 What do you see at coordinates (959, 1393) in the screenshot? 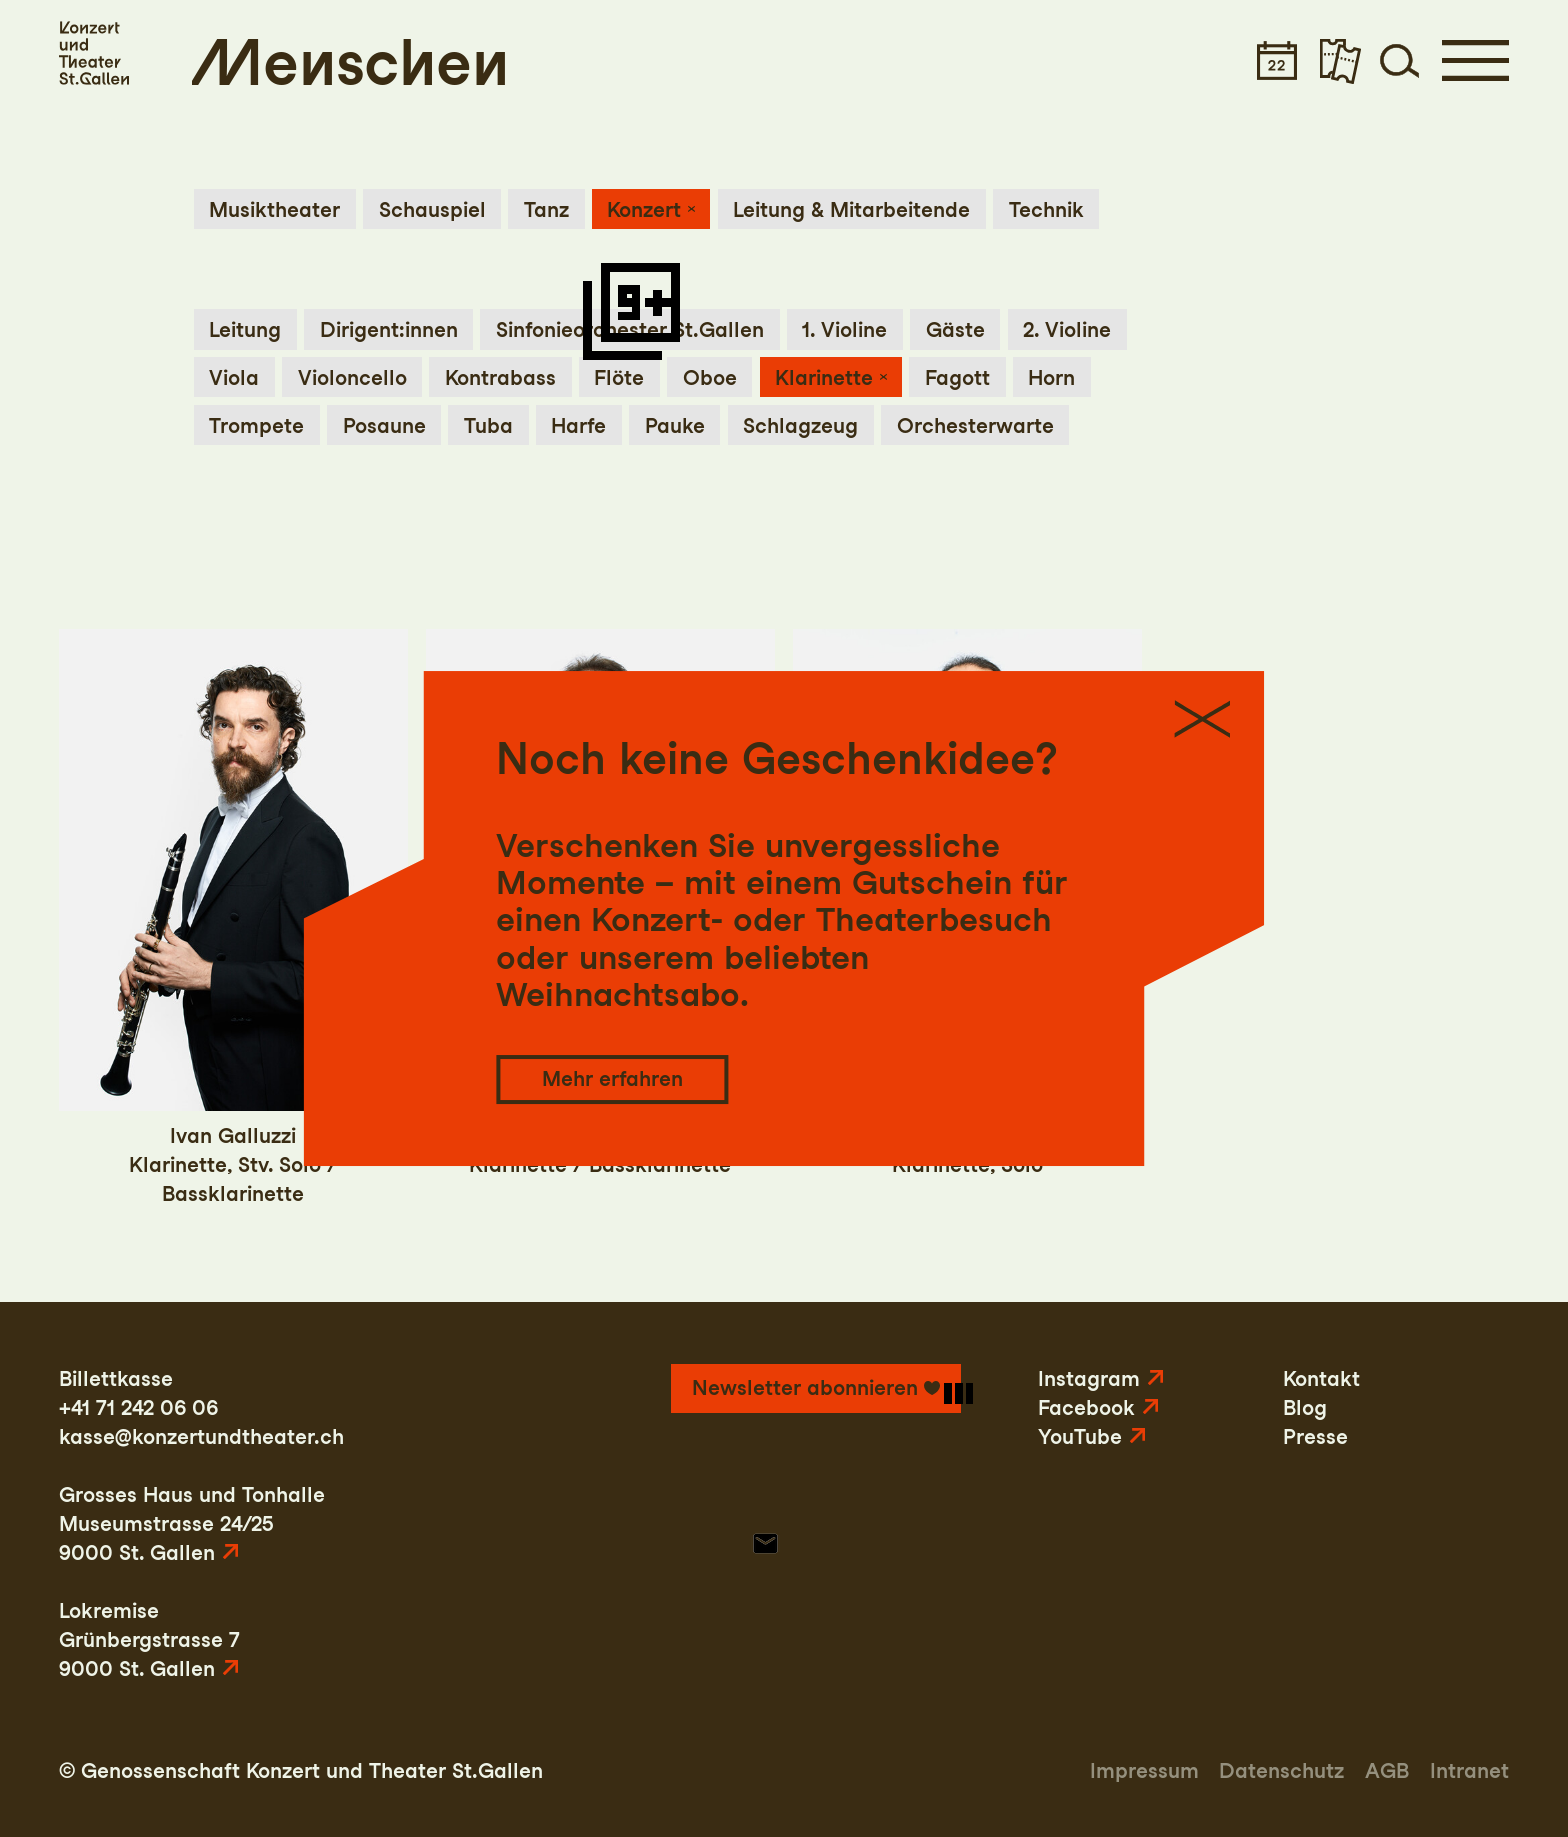
I see `switch to week view in calendar` at bounding box center [959, 1393].